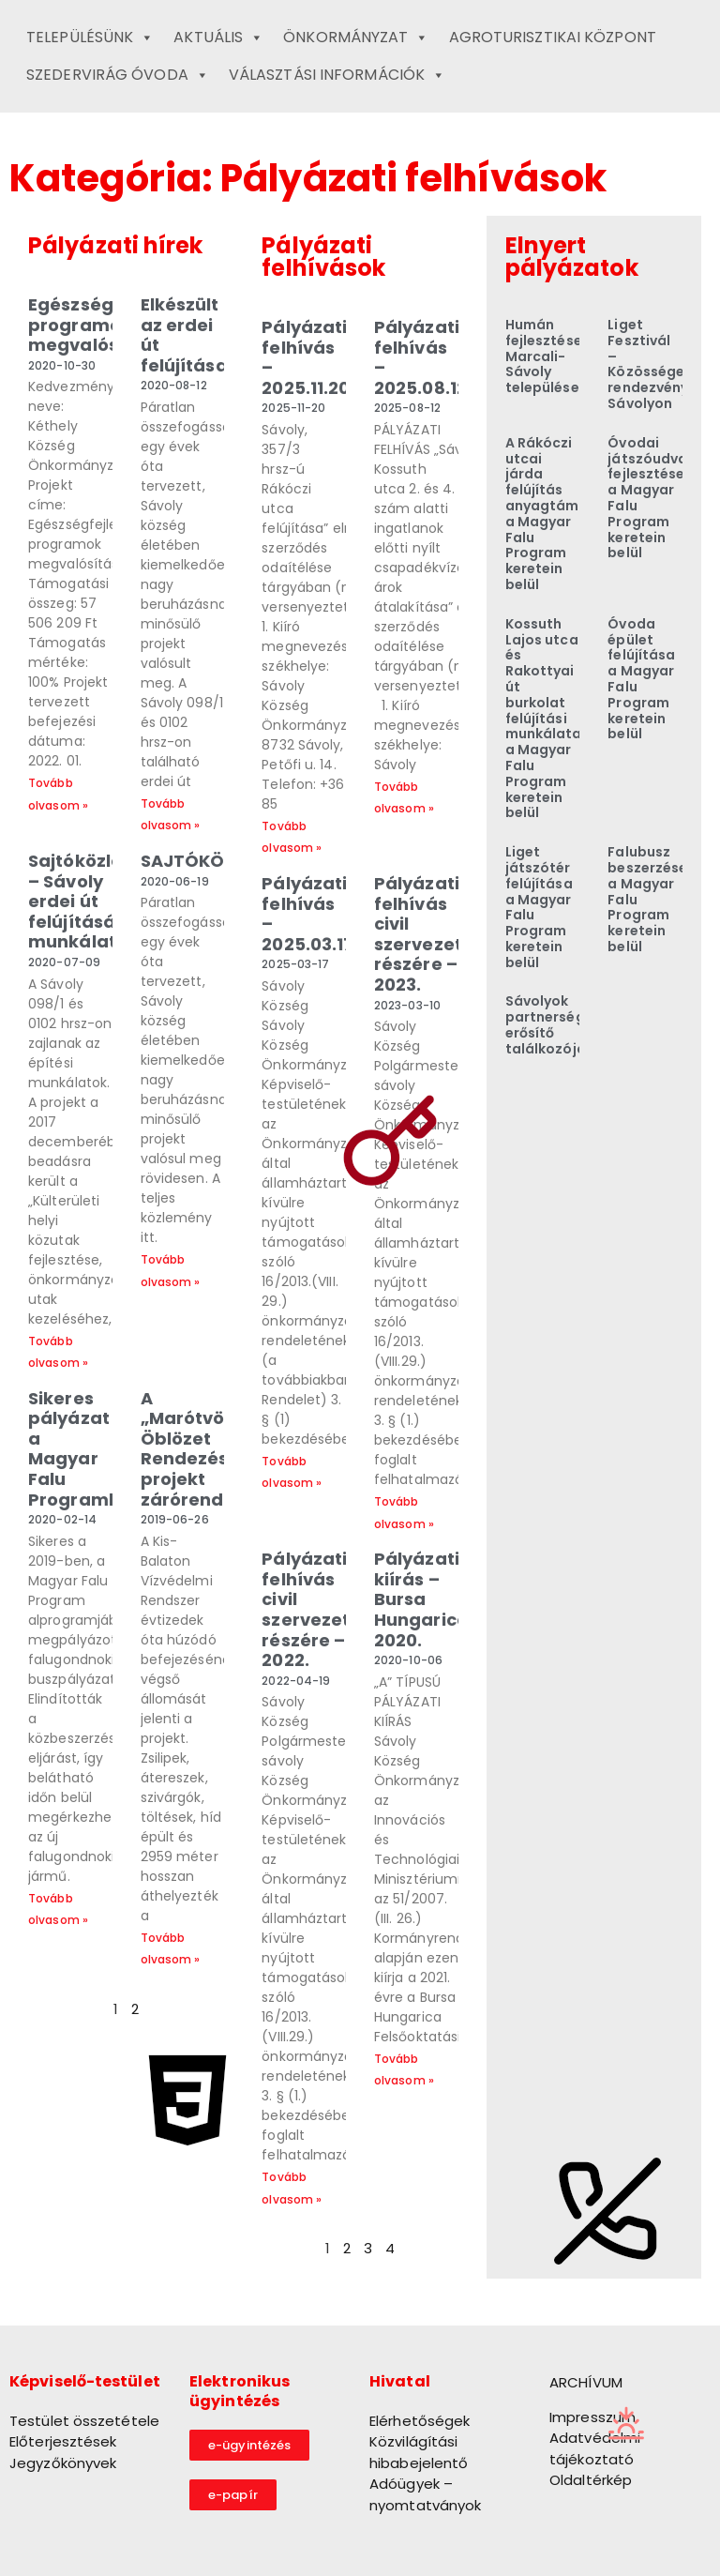 This screenshot has height=2576, width=720. I want to click on mute or decline an incoming call, so click(608, 2211).